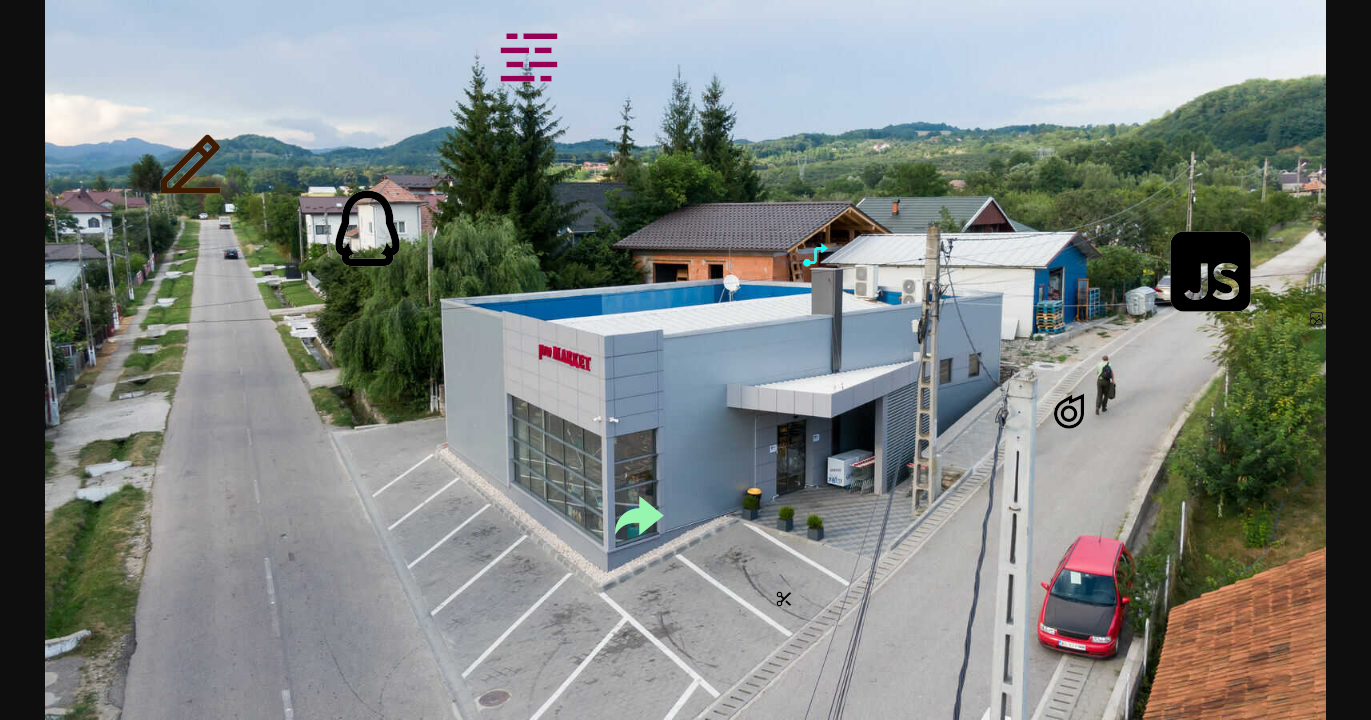 This screenshot has width=1371, height=720. What do you see at coordinates (1069, 412) in the screenshot?
I see `indicates meteor or space weather event` at bounding box center [1069, 412].